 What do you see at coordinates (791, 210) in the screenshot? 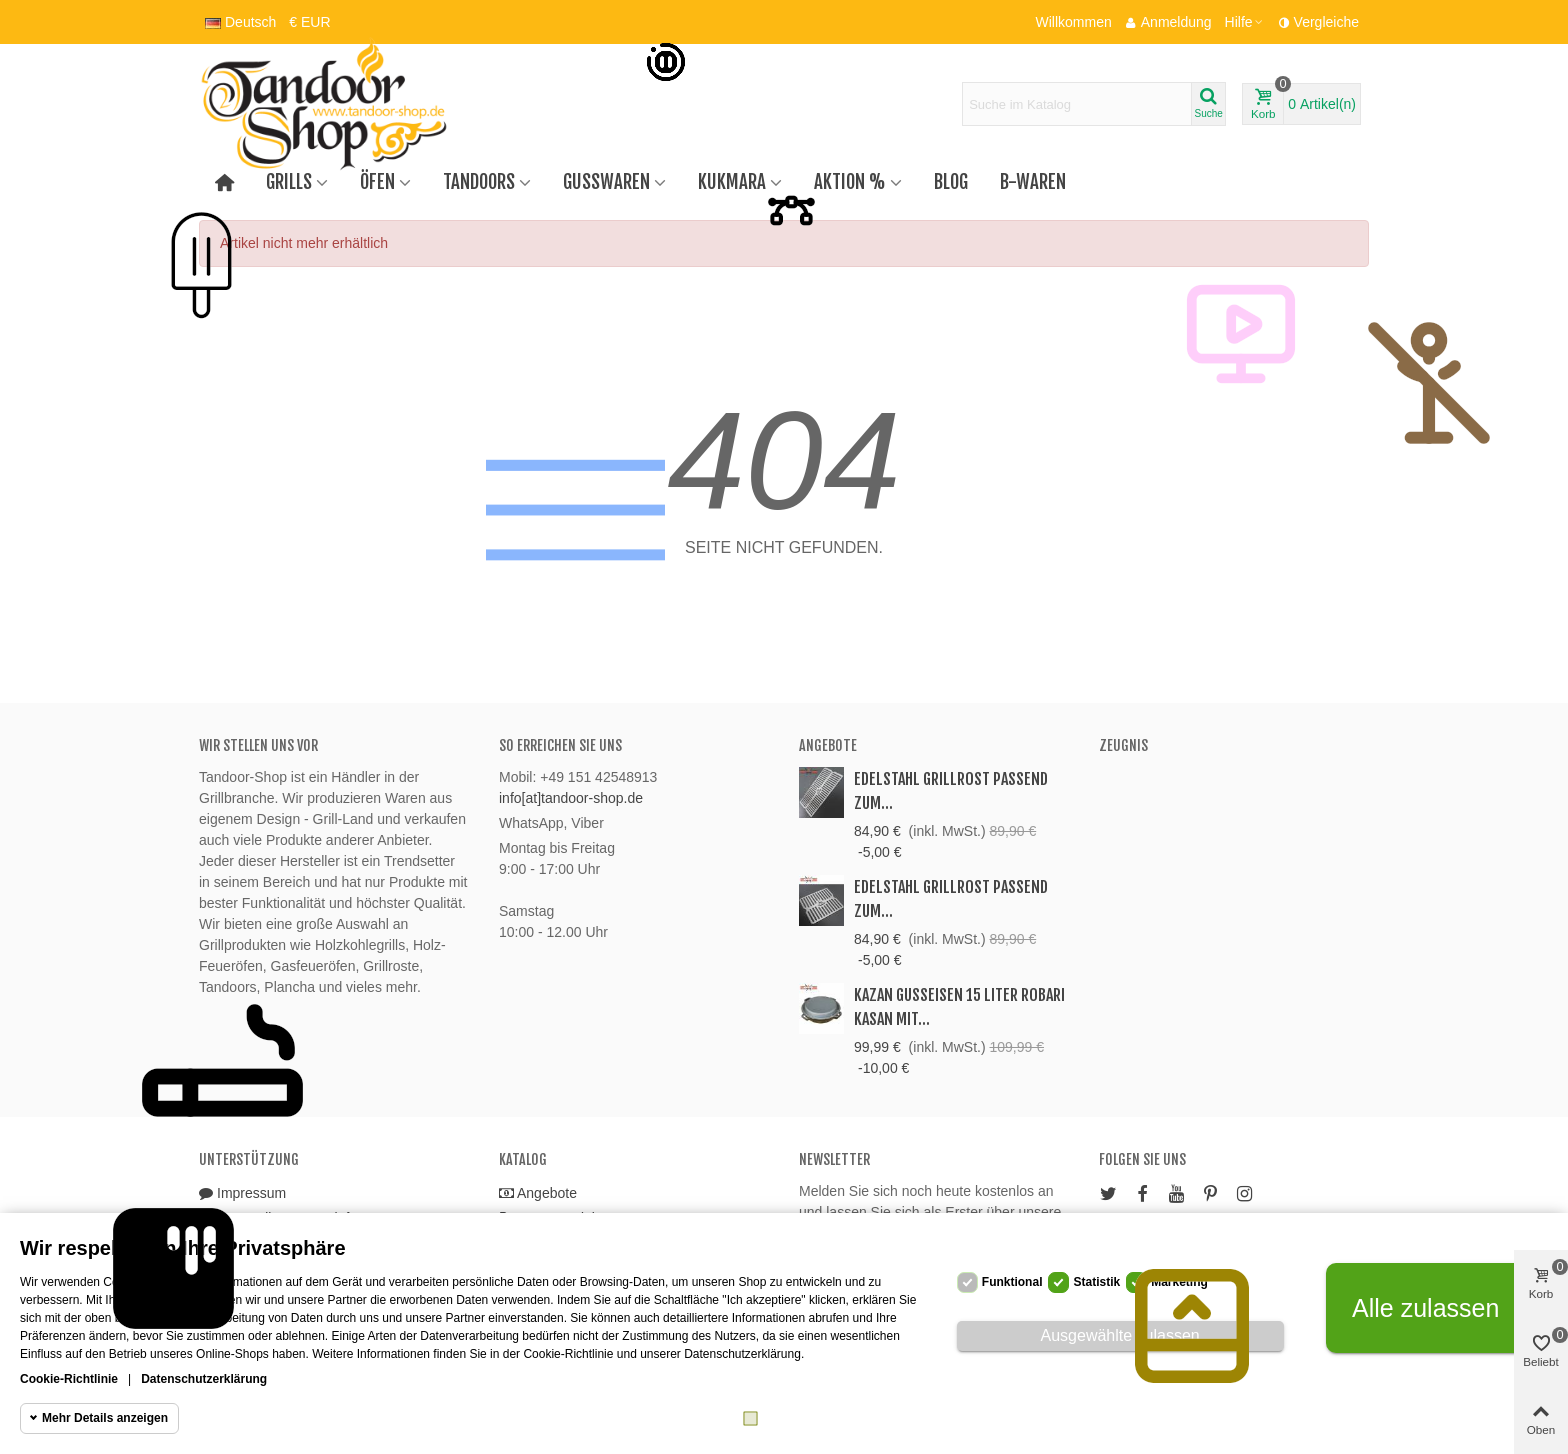
I see `edit vector path with bezier curve handles` at bounding box center [791, 210].